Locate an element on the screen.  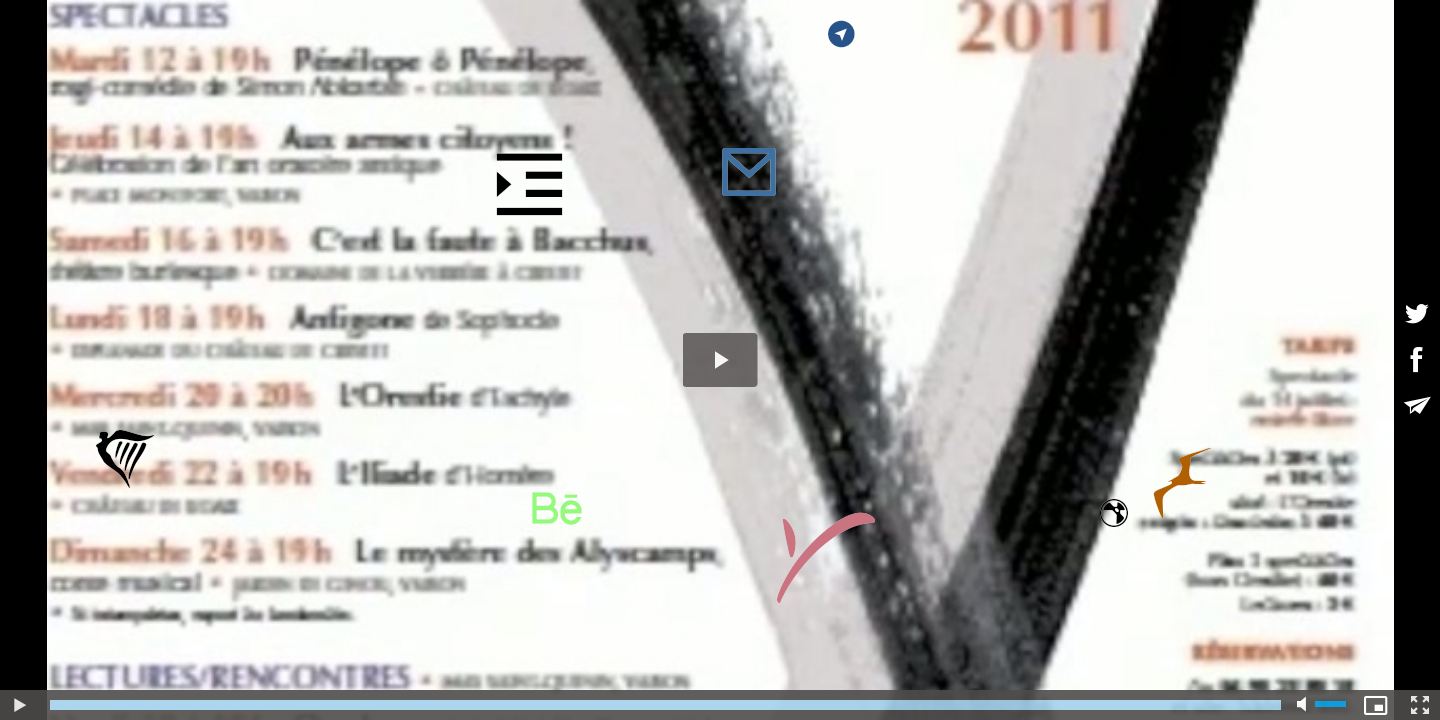
open discover or explore feature is located at coordinates (840, 34).